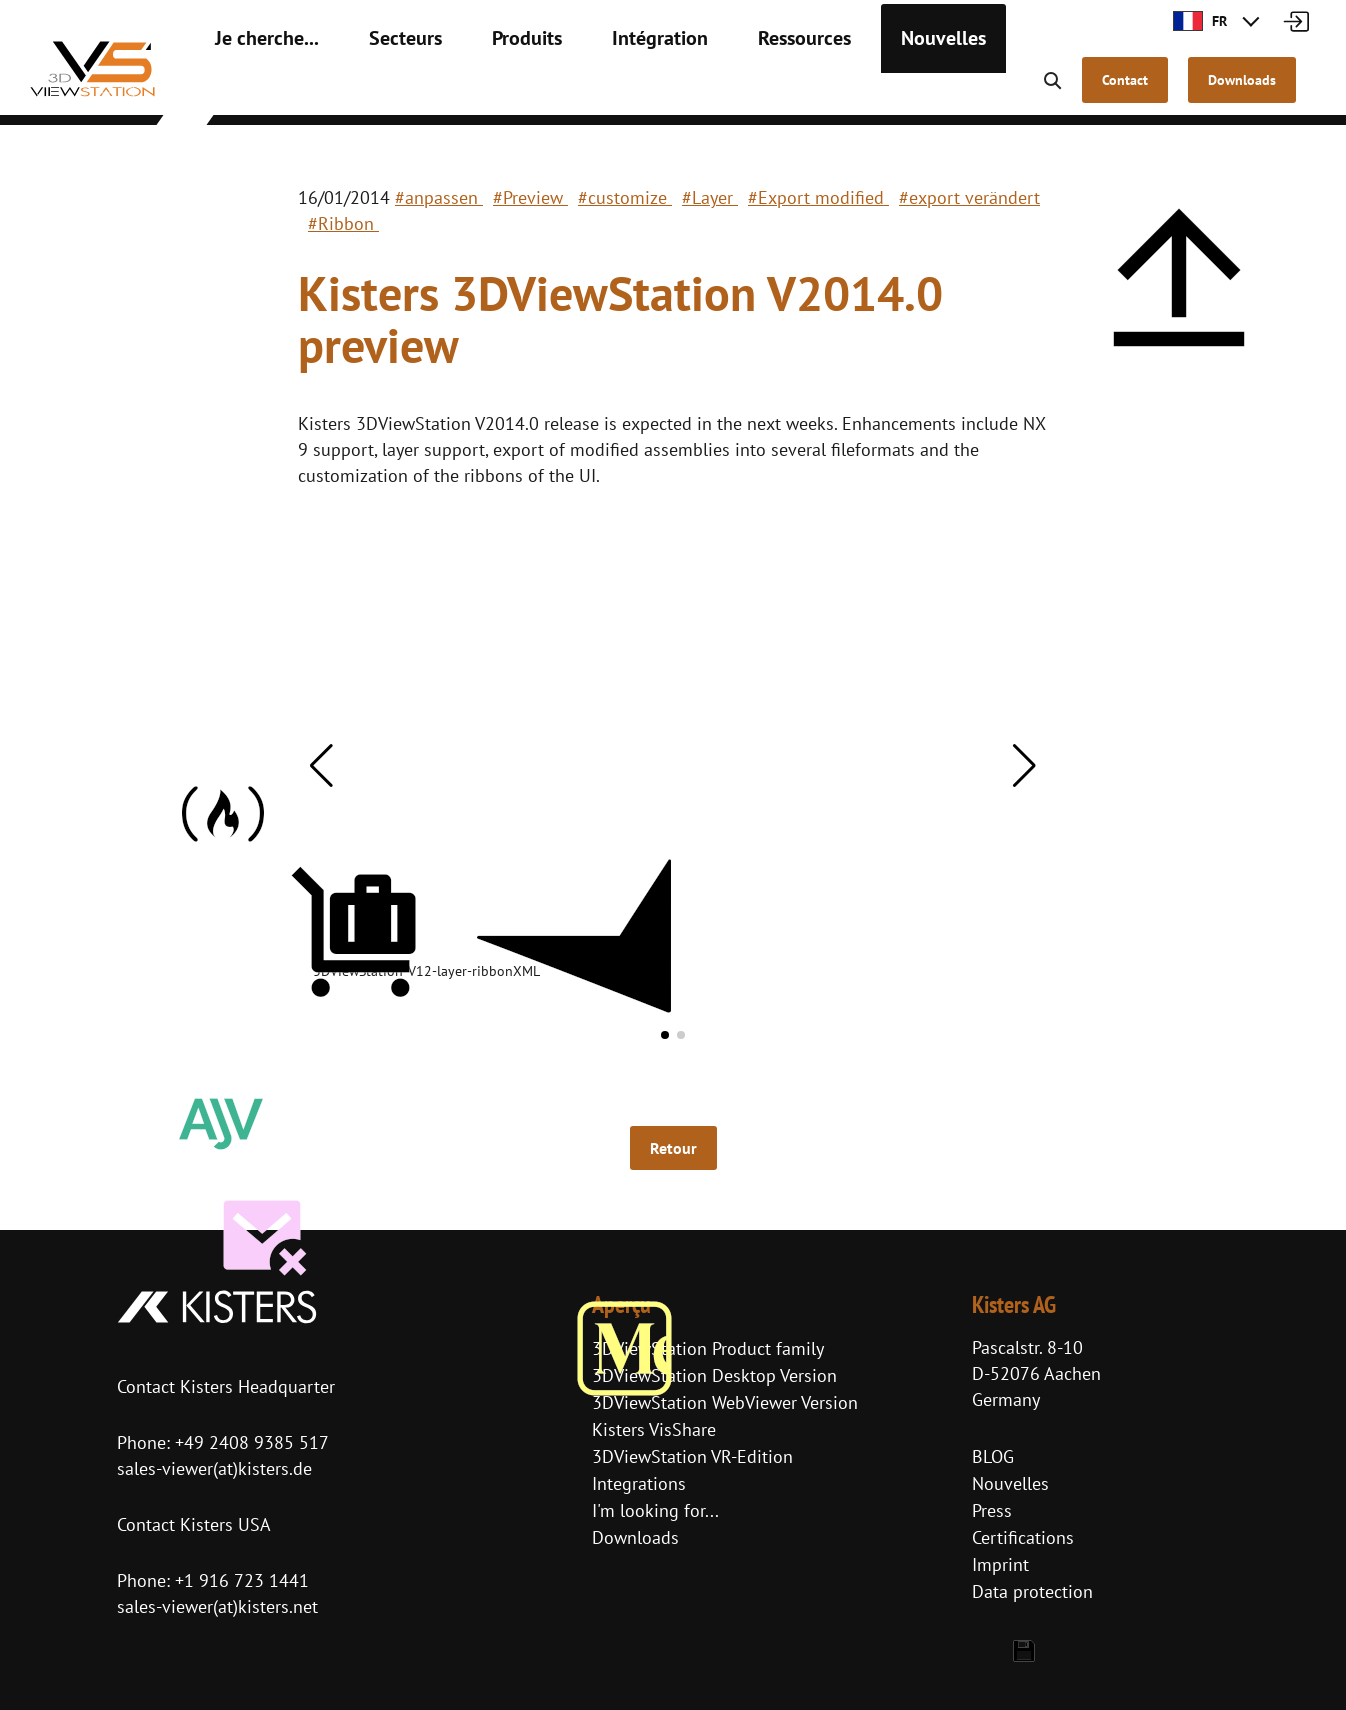 The width and height of the screenshot is (1346, 1710). What do you see at coordinates (223, 814) in the screenshot?
I see `visit freeCodeCamp website` at bounding box center [223, 814].